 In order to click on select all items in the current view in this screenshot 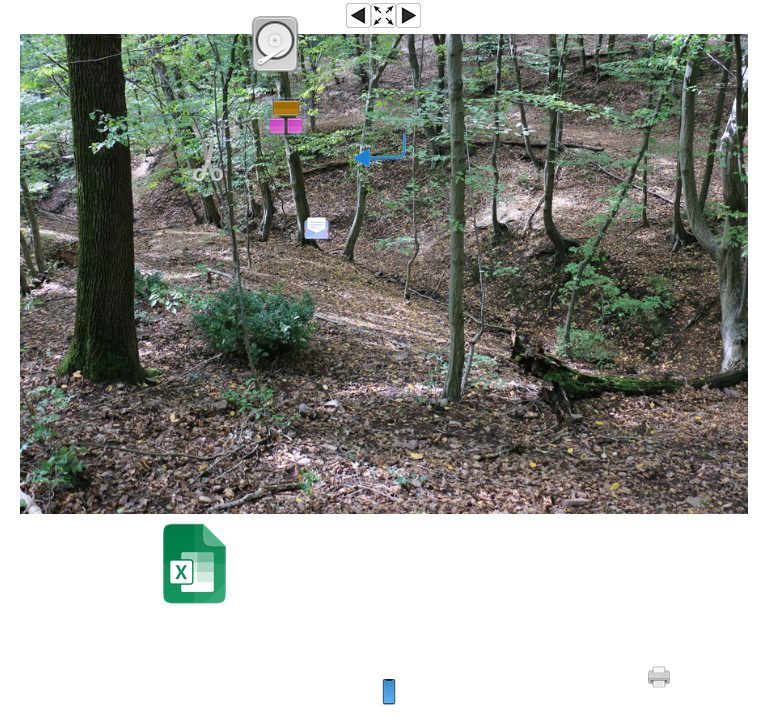, I will do `click(286, 117)`.